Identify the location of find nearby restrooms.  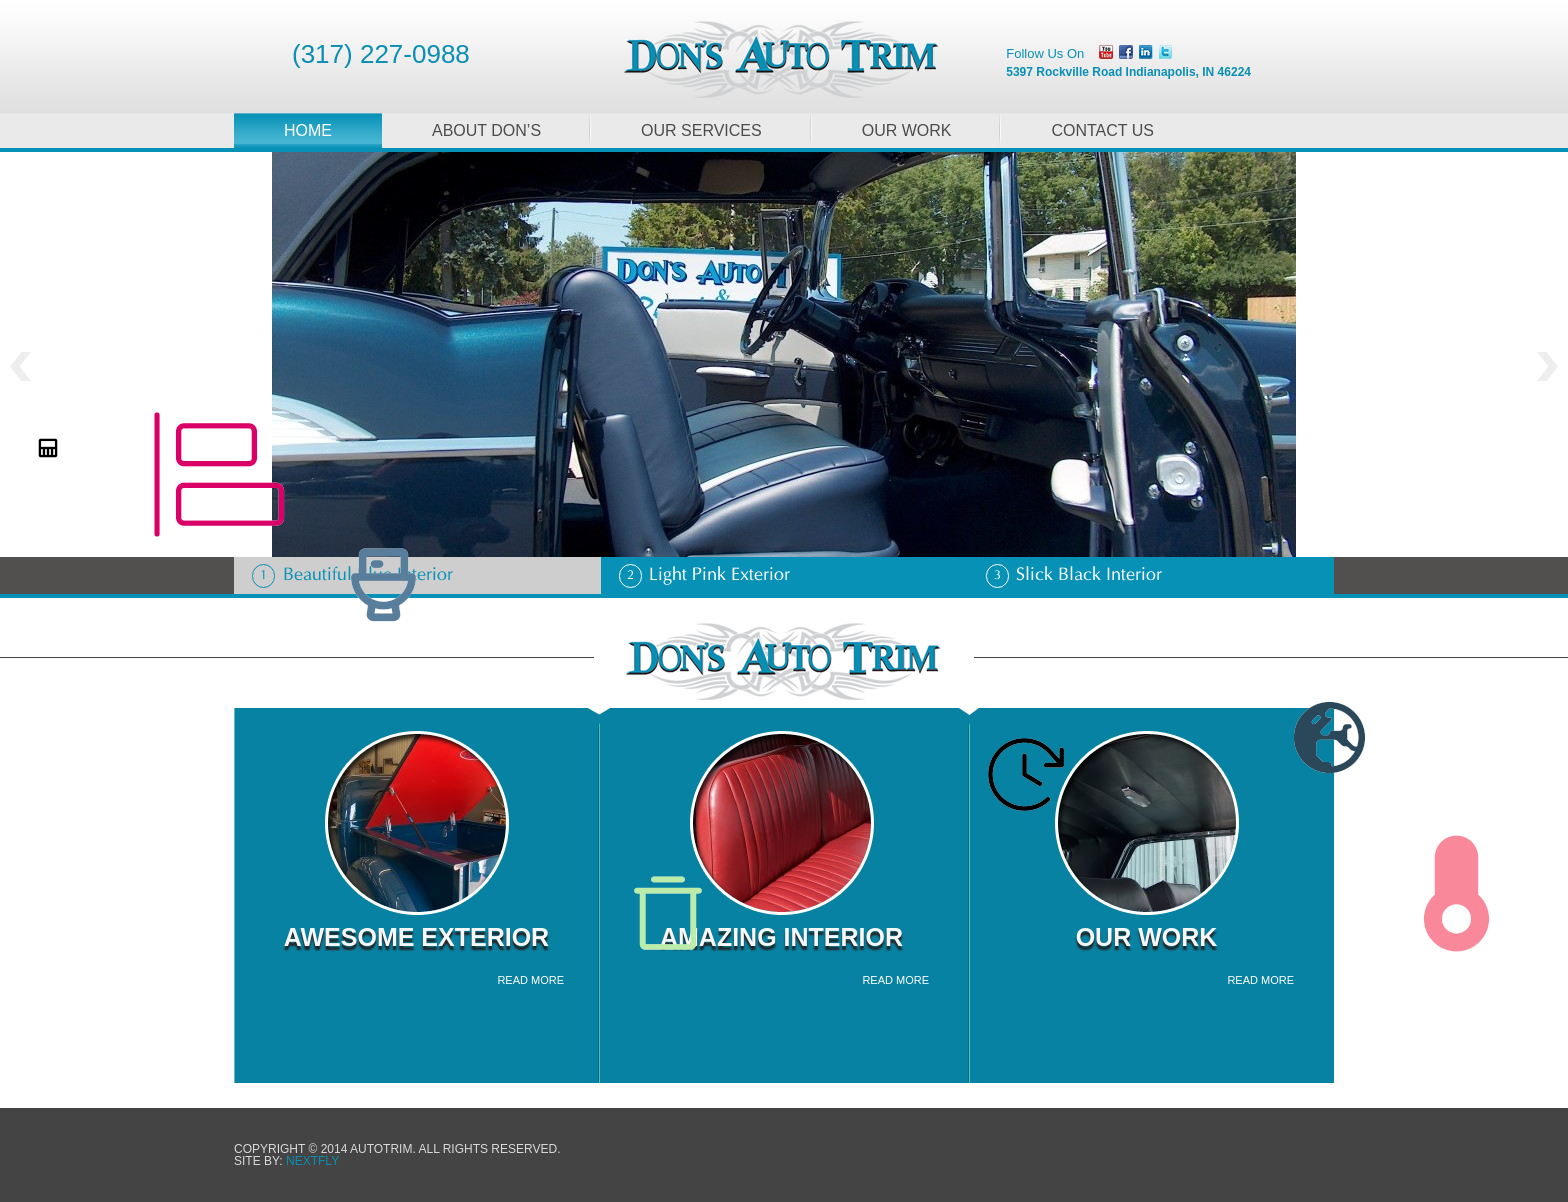
(383, 583).